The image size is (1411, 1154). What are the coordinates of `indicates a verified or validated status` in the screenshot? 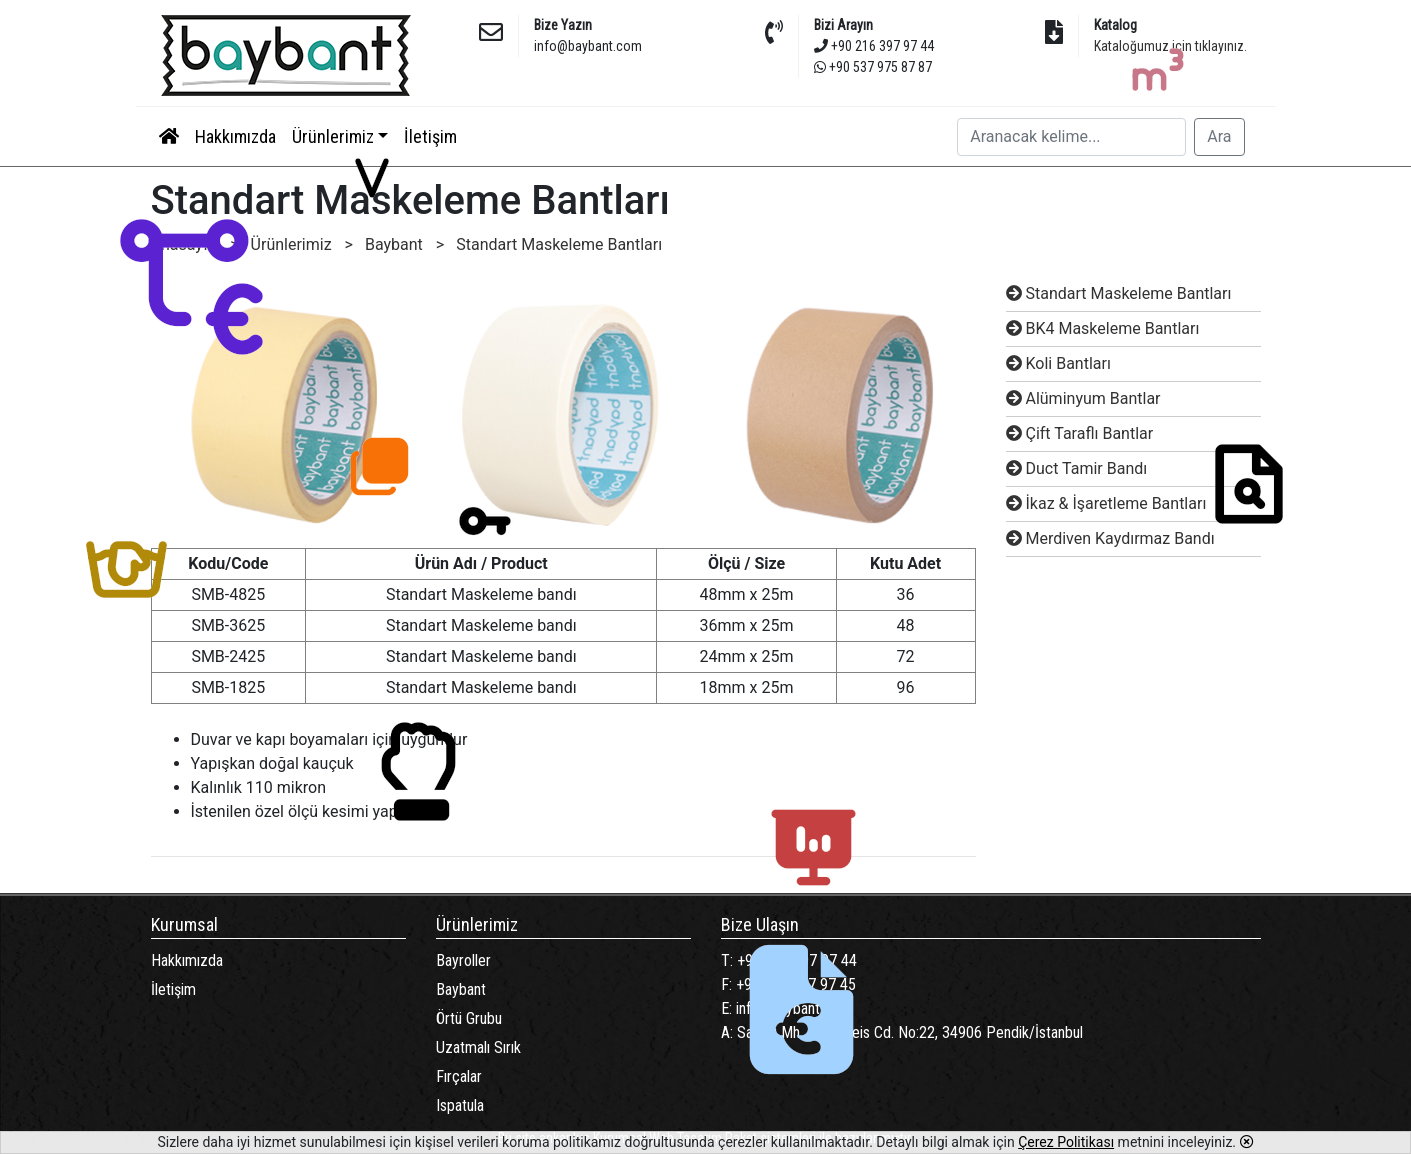 It's located at (372, 178).